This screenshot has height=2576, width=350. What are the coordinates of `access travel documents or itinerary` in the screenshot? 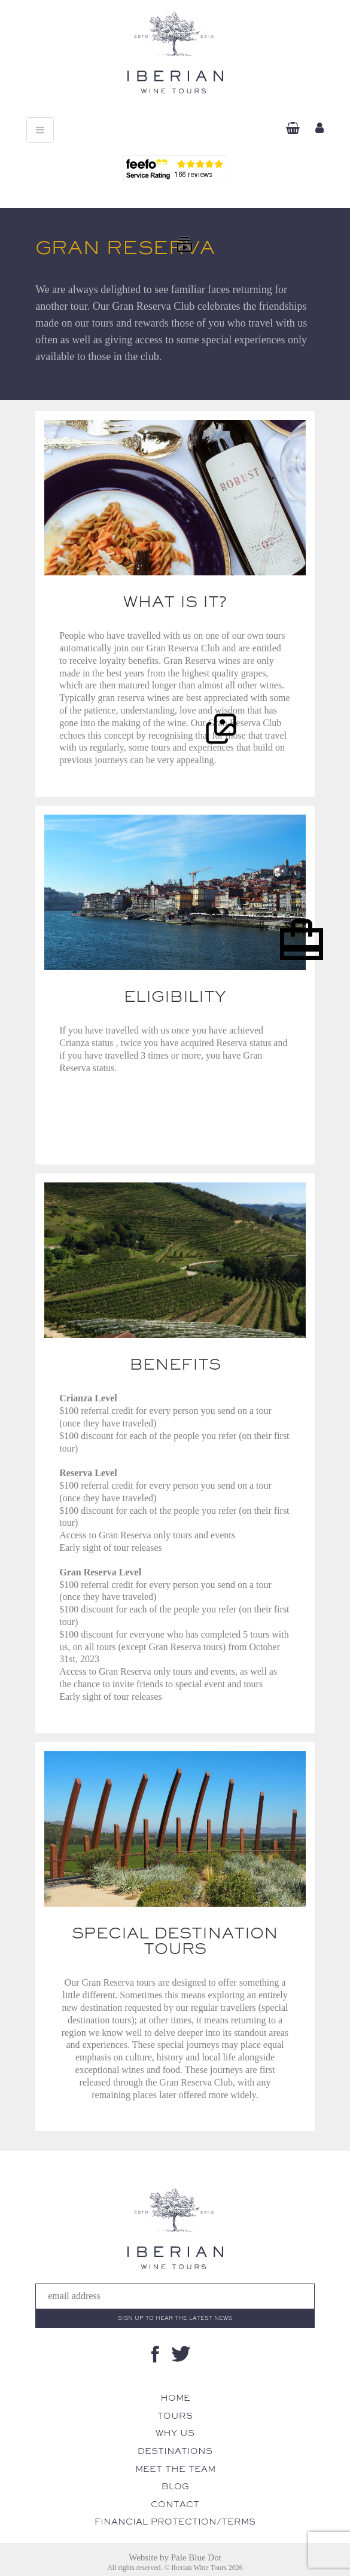 It's located at (302, 941).